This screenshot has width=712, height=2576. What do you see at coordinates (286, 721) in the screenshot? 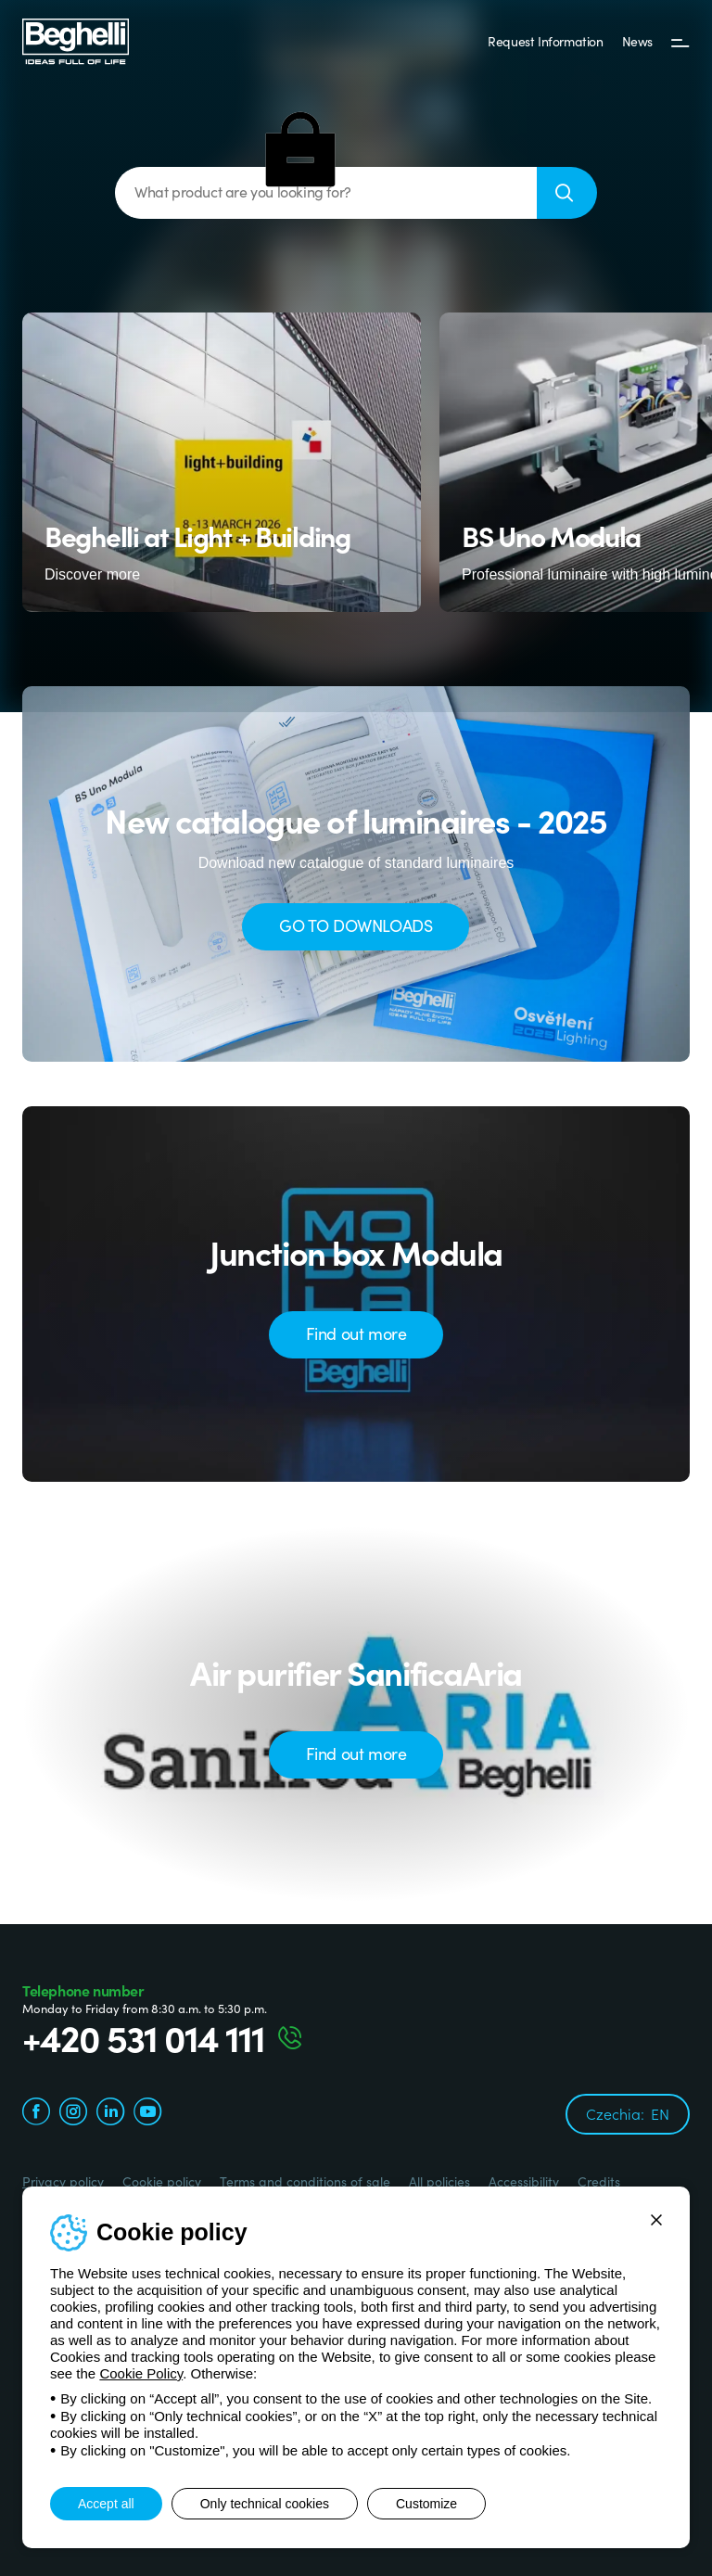
I see `indicates message has been read or delivered` at bounding box center [286, 721].